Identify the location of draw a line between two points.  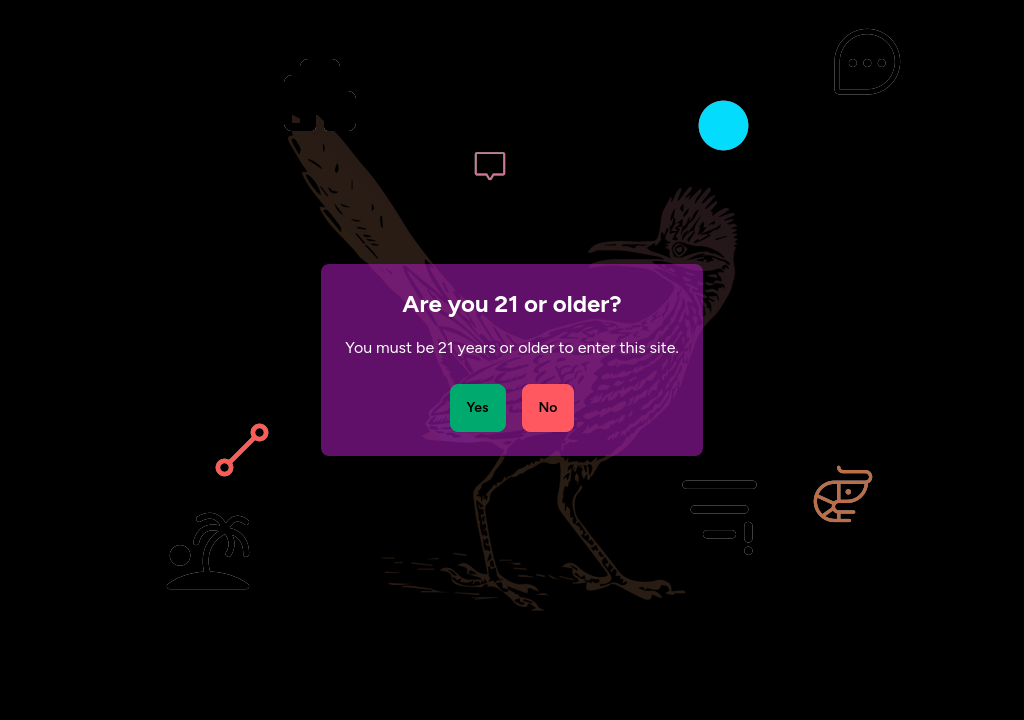
(242, 450).